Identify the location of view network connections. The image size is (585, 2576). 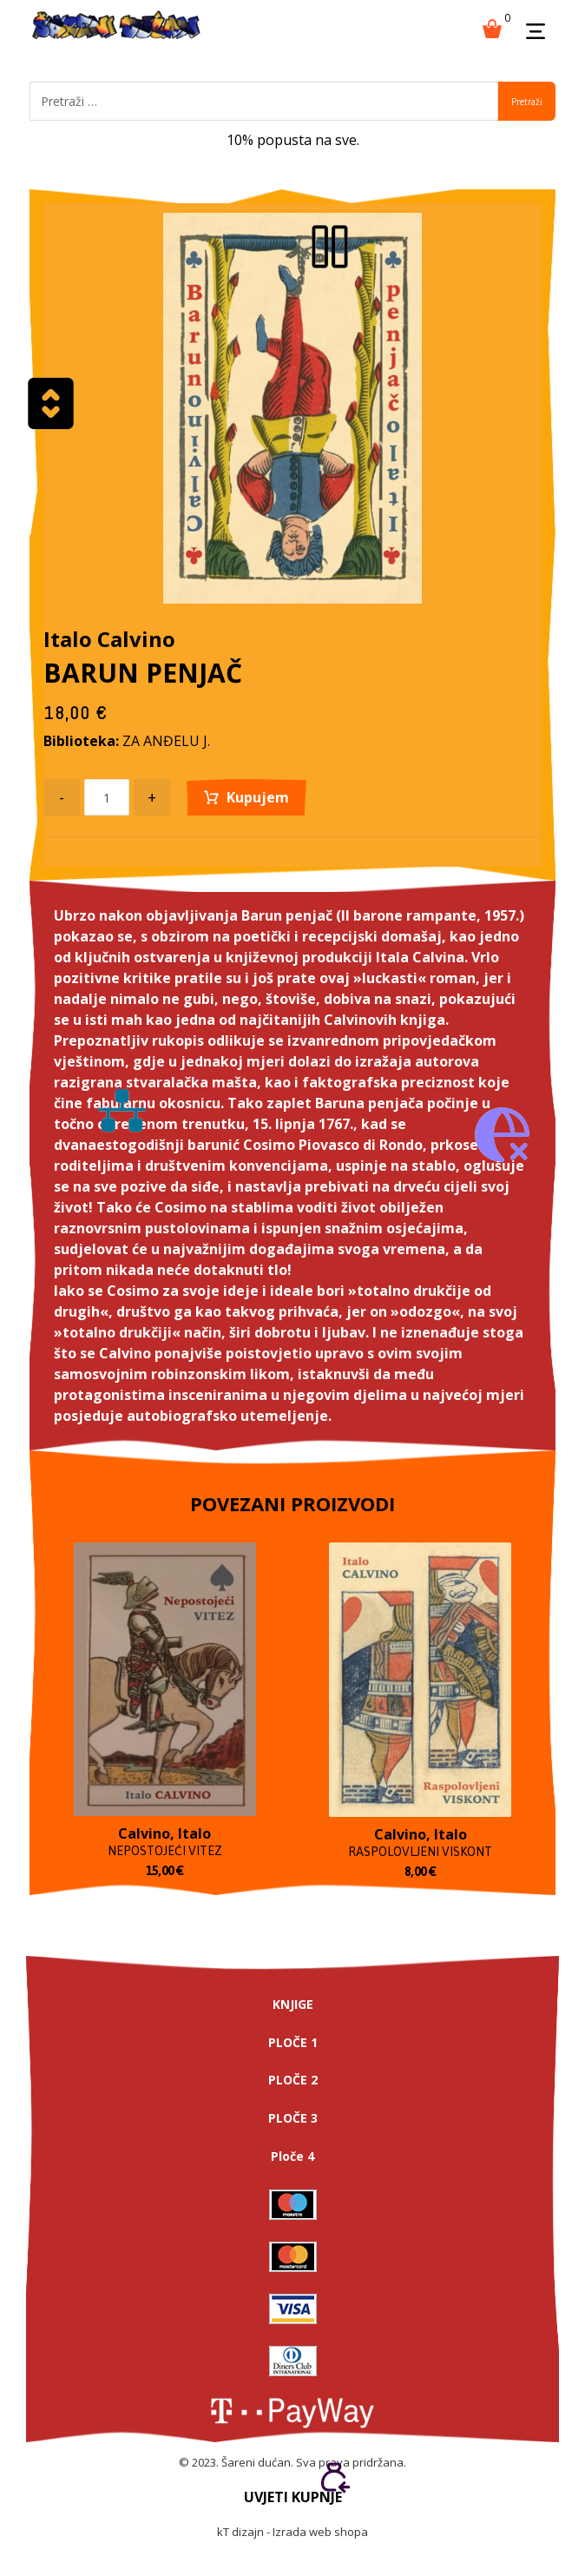
(122, 1111).